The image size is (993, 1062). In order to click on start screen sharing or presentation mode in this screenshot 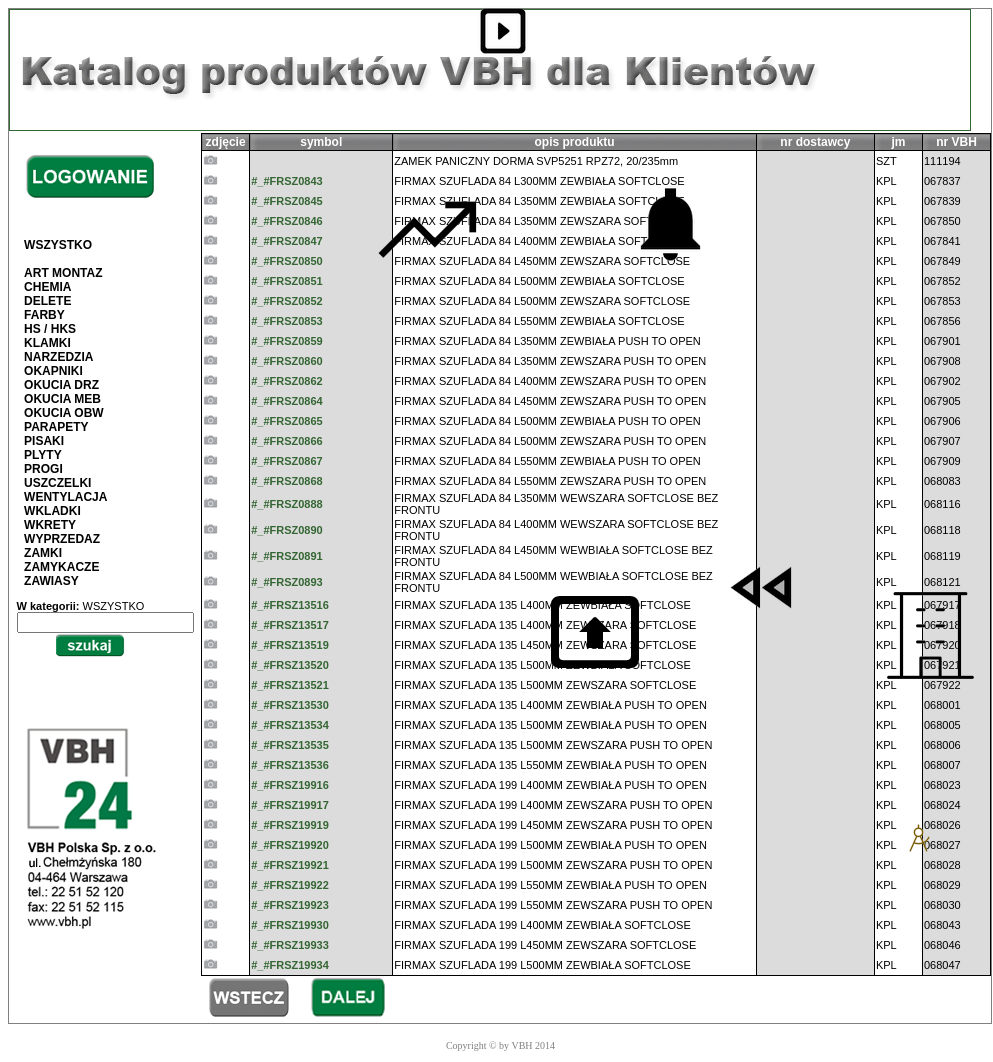, I will do `click(595, 632)`.